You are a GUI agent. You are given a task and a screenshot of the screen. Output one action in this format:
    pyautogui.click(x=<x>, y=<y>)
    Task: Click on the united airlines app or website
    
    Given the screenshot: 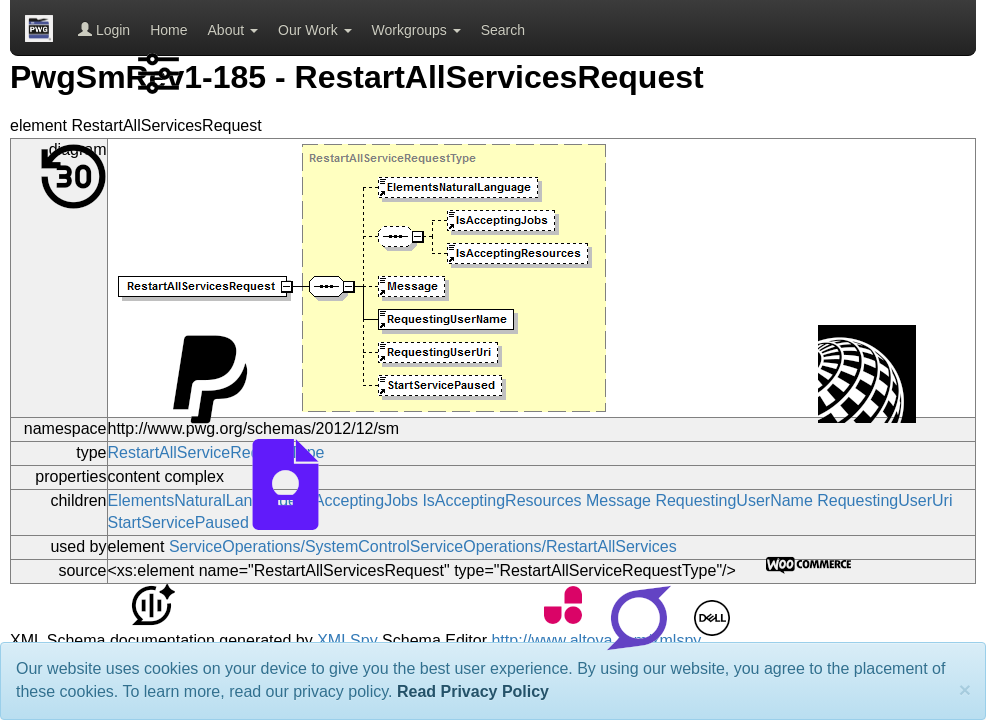 What is the action you would take?
    pyautogui.click(x=867, y=374)
    